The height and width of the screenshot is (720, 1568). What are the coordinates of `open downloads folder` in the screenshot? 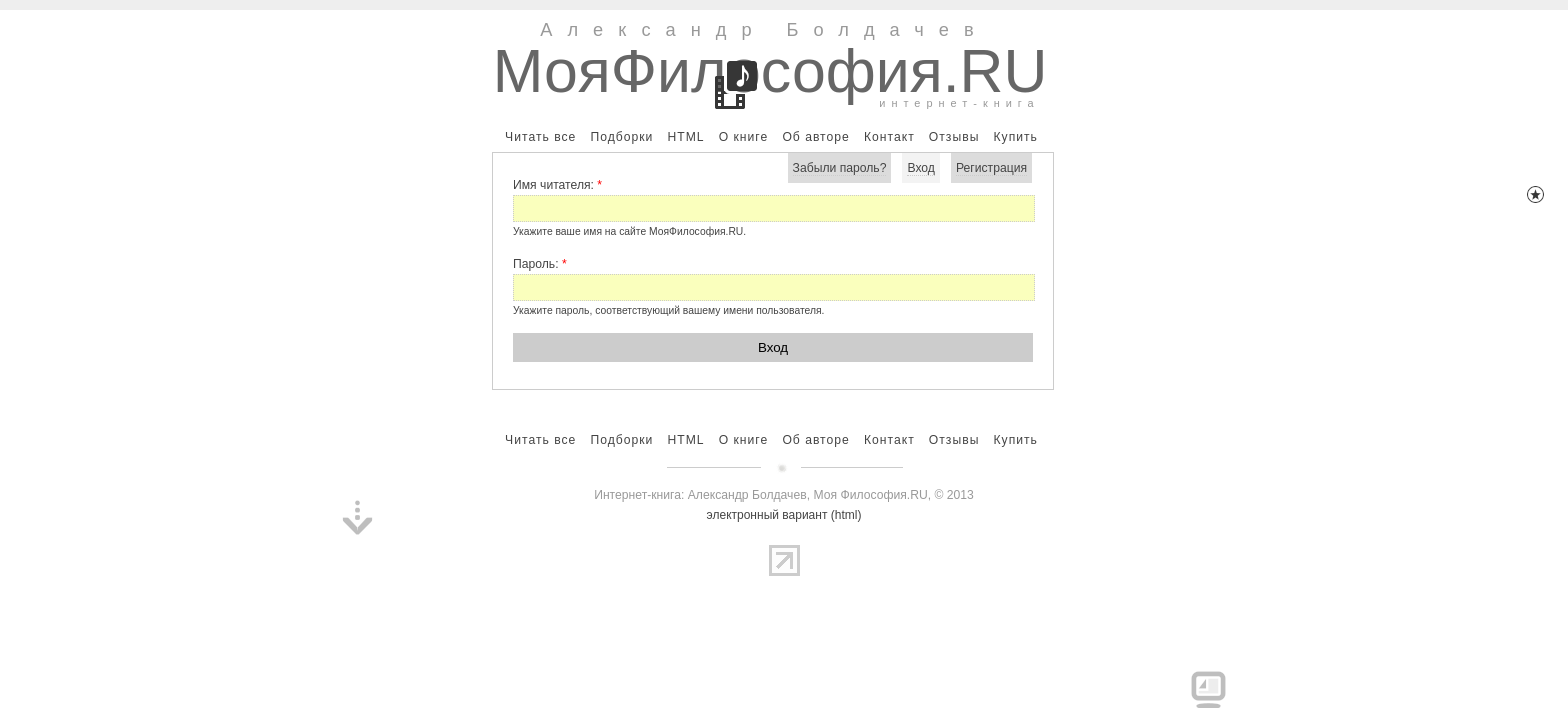 It's located at (357, 517).